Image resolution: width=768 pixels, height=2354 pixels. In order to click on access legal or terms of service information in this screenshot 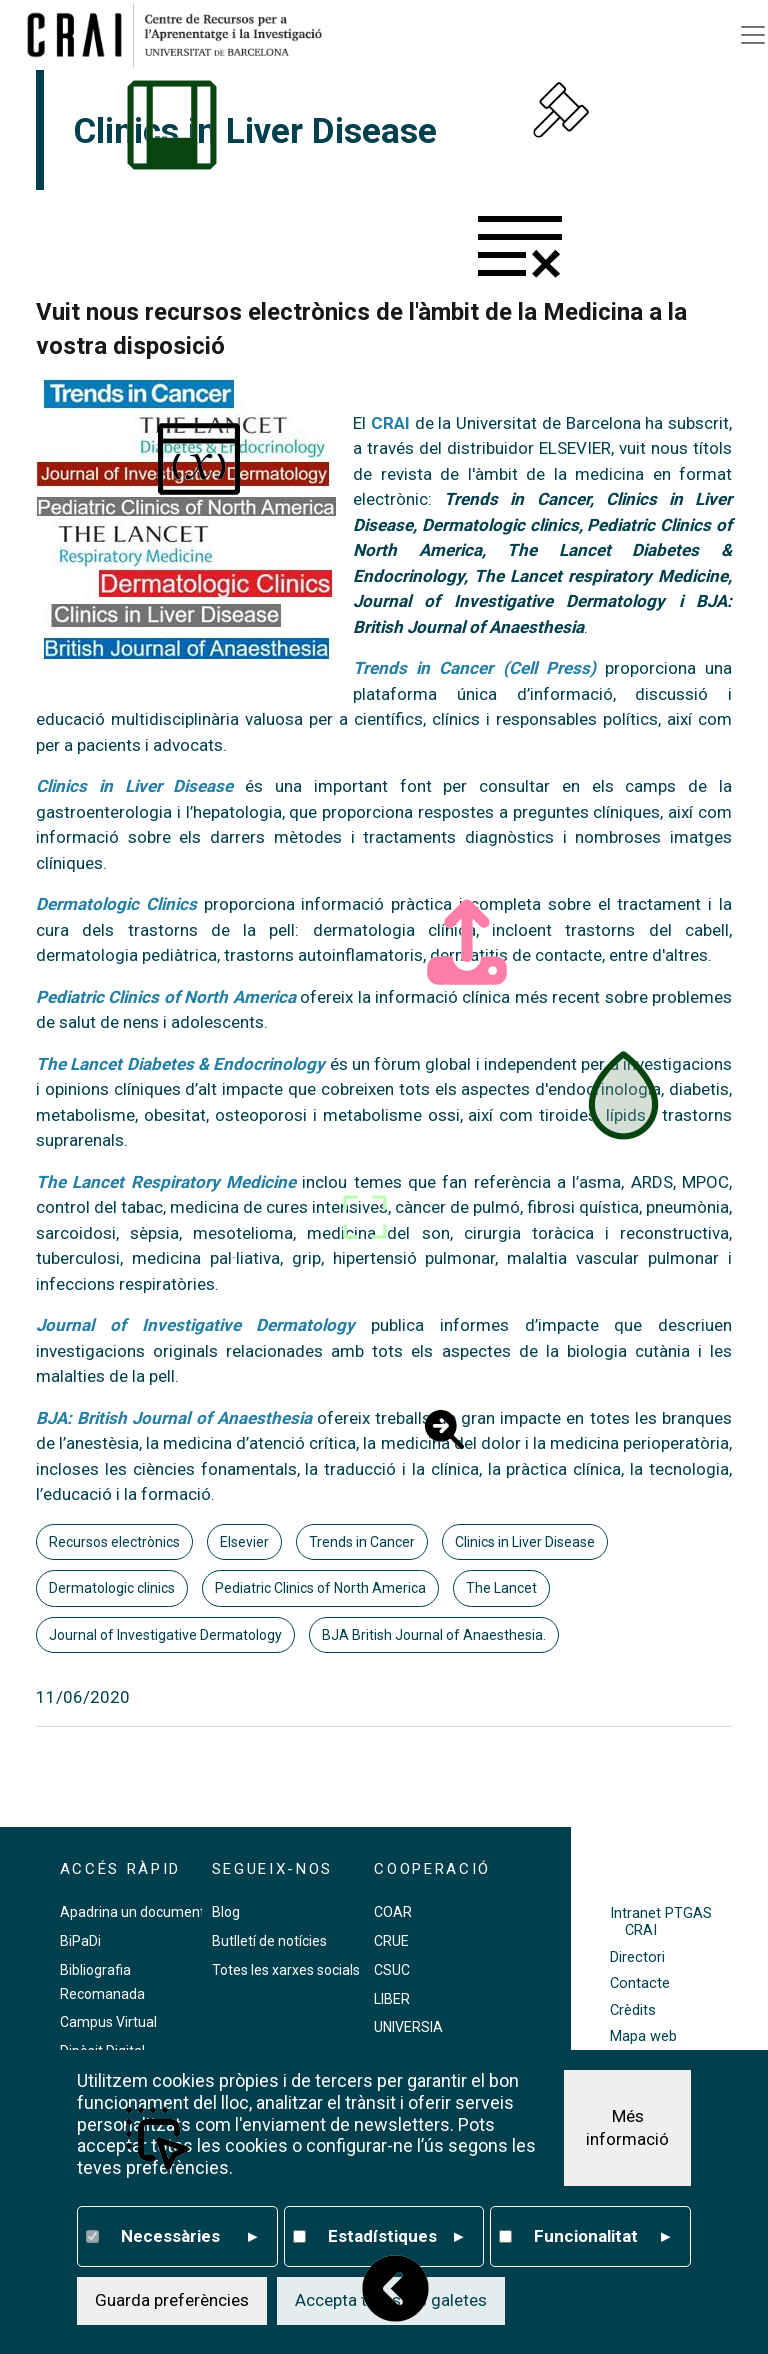, I will do `click(559, 112)`.